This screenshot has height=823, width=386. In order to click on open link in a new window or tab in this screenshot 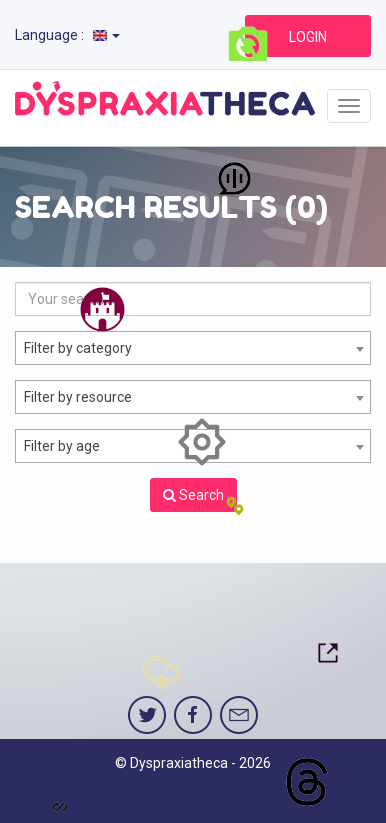, I will do `click(328, 653)`.